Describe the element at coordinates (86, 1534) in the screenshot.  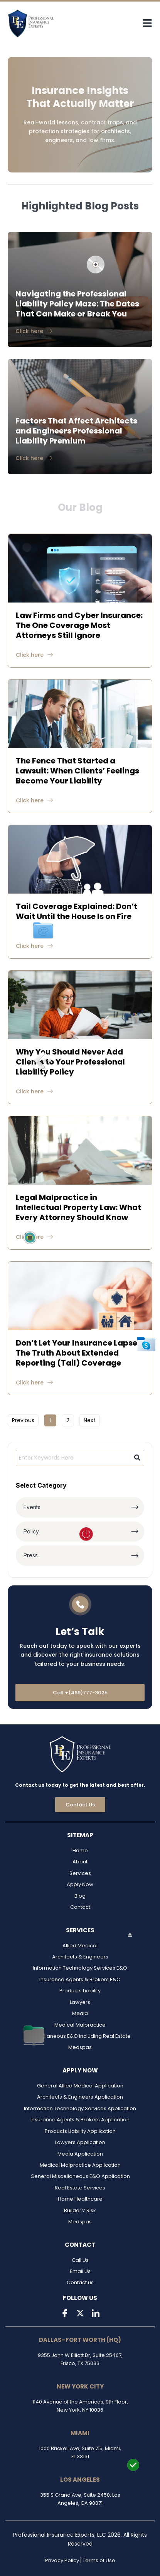
I see `shut down the system` at that location.